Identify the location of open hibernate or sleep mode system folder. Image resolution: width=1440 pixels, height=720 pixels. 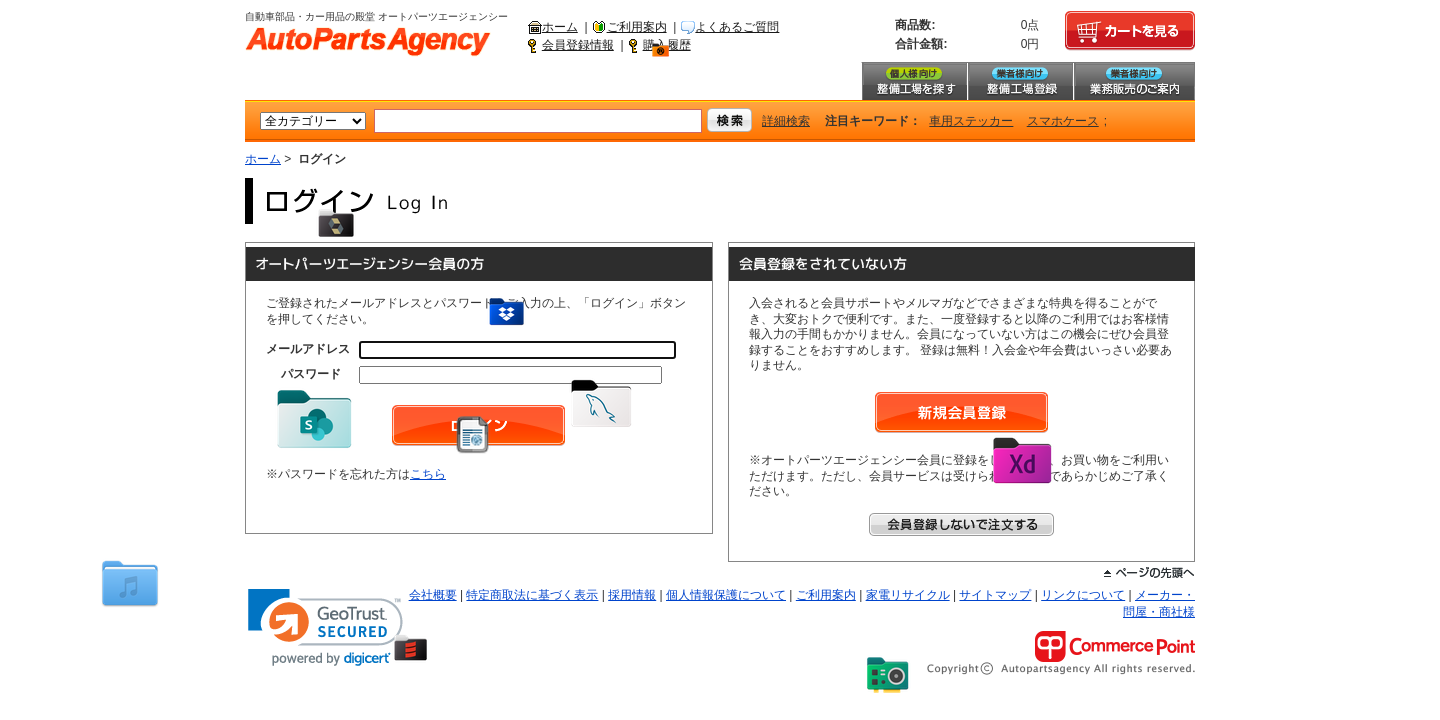
(336, 224).